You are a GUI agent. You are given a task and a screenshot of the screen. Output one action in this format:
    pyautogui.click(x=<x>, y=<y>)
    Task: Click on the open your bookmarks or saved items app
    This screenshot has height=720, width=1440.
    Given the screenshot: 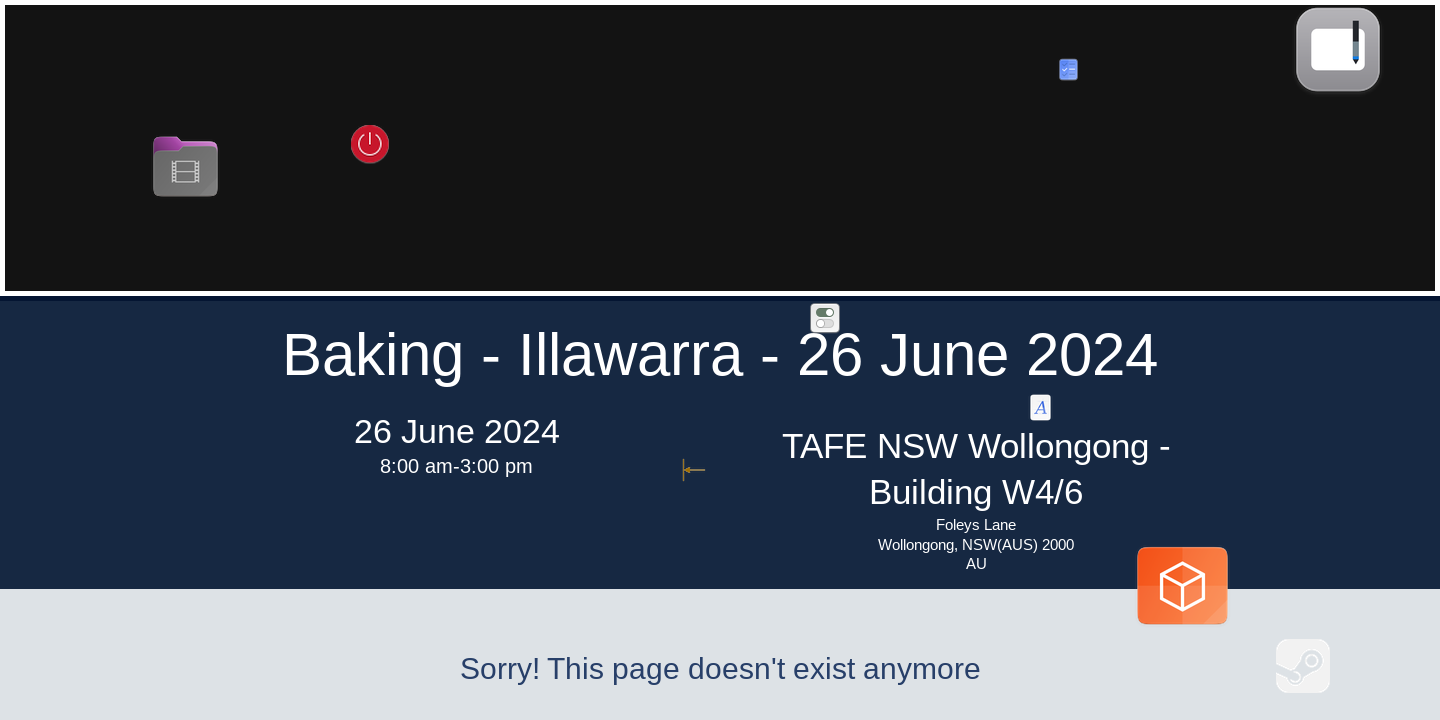 What is the action you would take?
    pyautogui.click(x=1068, y=69)
    